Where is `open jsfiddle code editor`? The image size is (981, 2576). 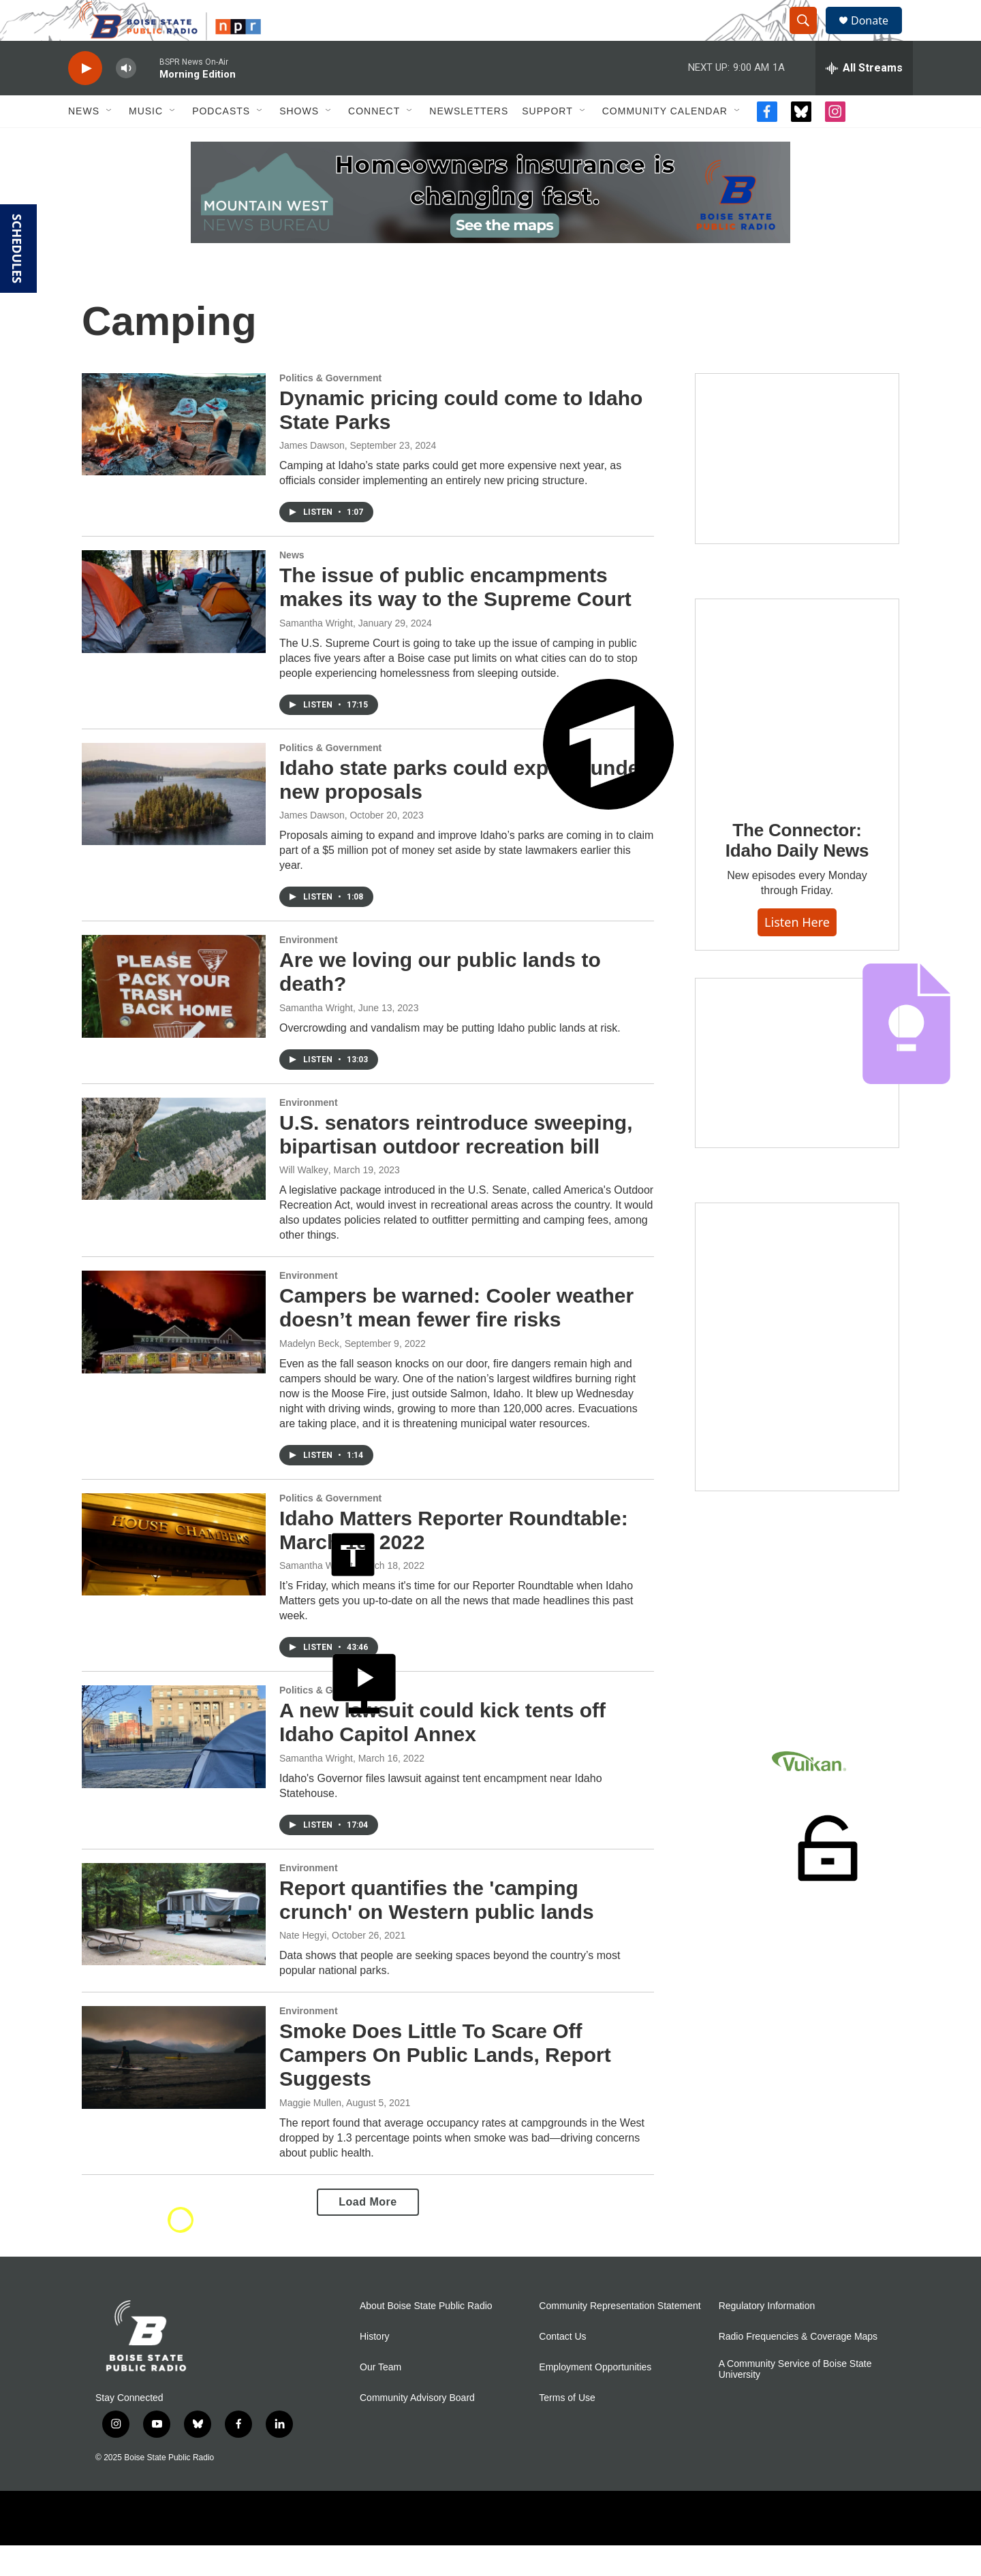
open jsfiddle code editor is located at coordinates (202, 428).